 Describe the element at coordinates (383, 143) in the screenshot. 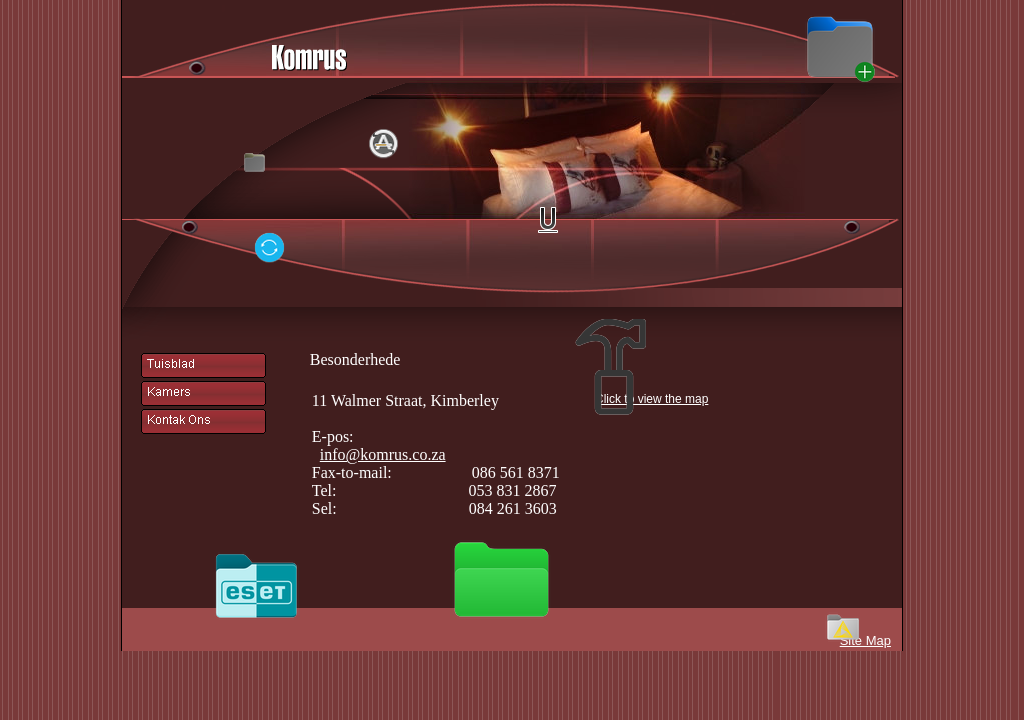

I see `open the software updater application` at that location.